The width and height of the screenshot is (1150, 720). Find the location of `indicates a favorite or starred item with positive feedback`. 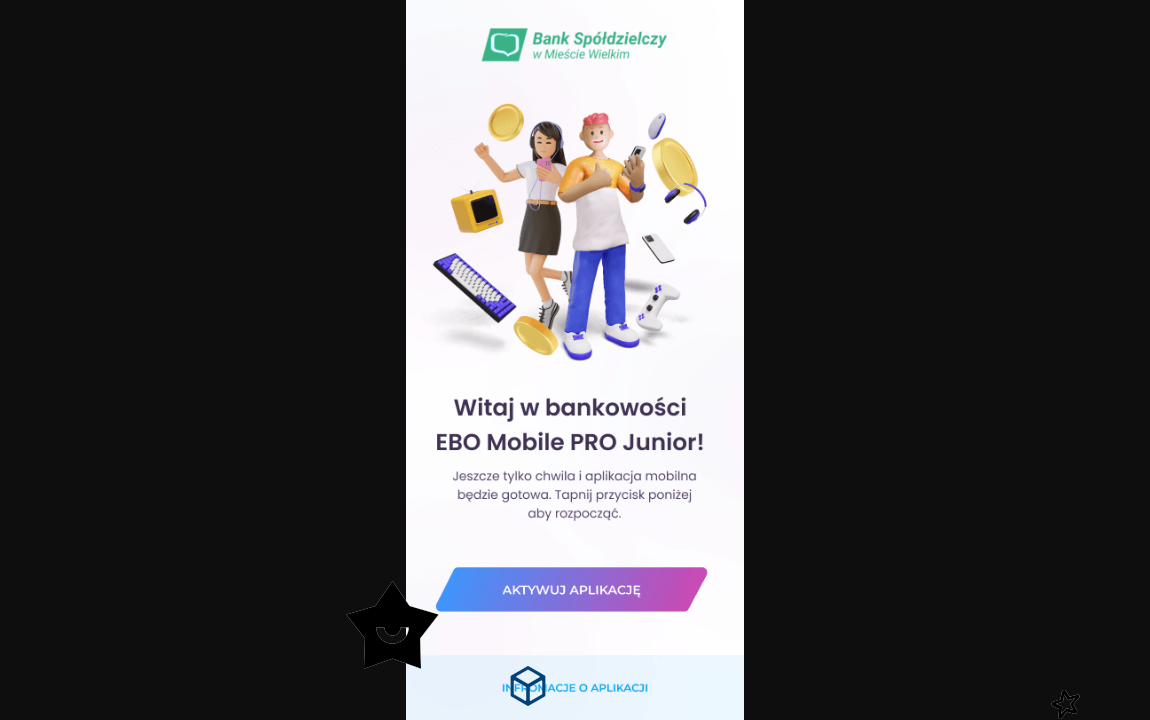

indicates a favorite or starred item with positive feedback is located at coordinates (392, 627).